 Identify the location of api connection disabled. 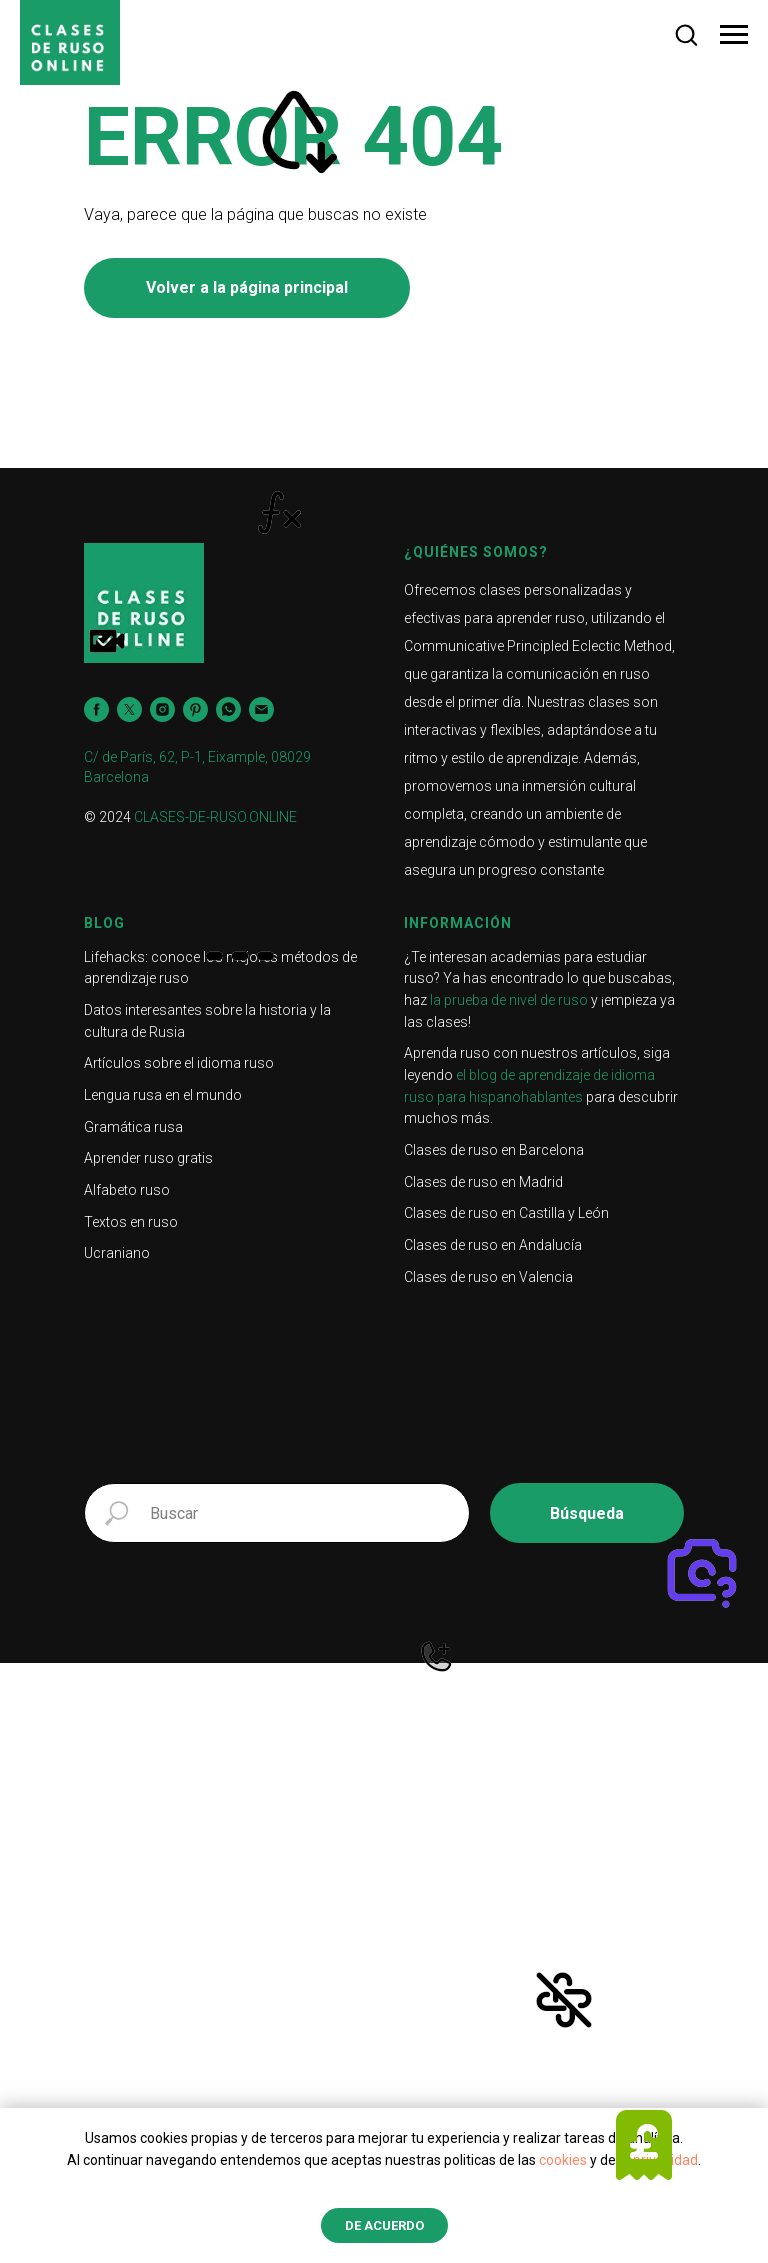
(564, 2000).